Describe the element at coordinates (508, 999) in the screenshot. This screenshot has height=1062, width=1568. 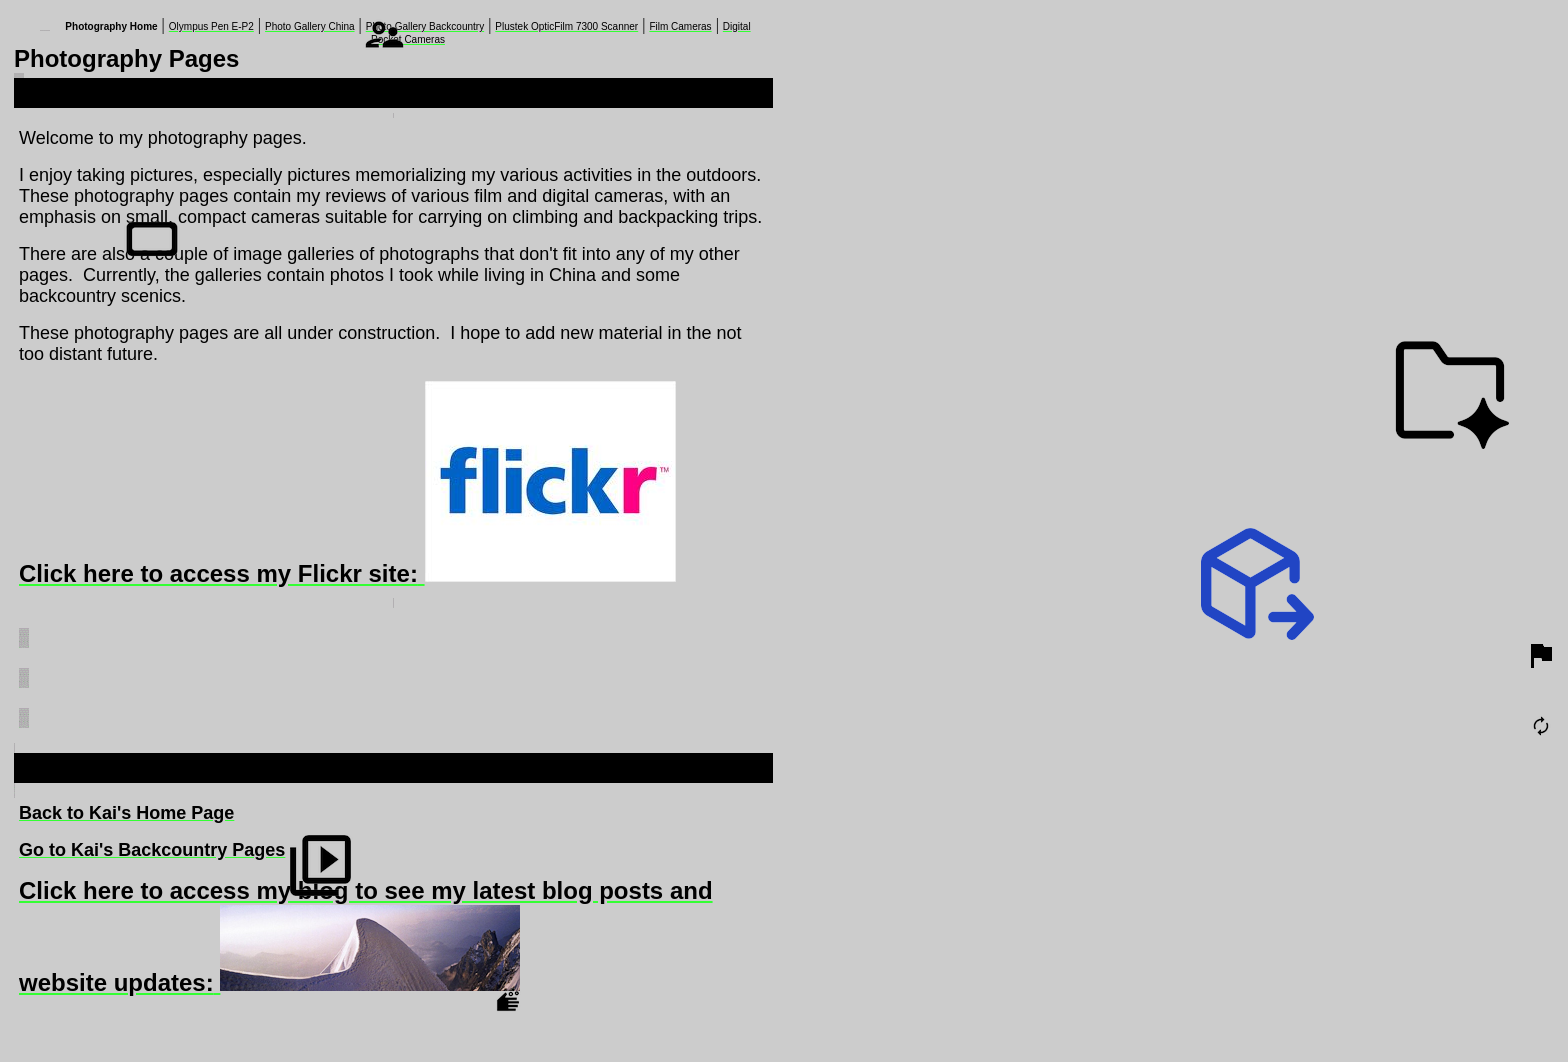
I see `indicates handwashing or hygiene facilities nearby` at that location.